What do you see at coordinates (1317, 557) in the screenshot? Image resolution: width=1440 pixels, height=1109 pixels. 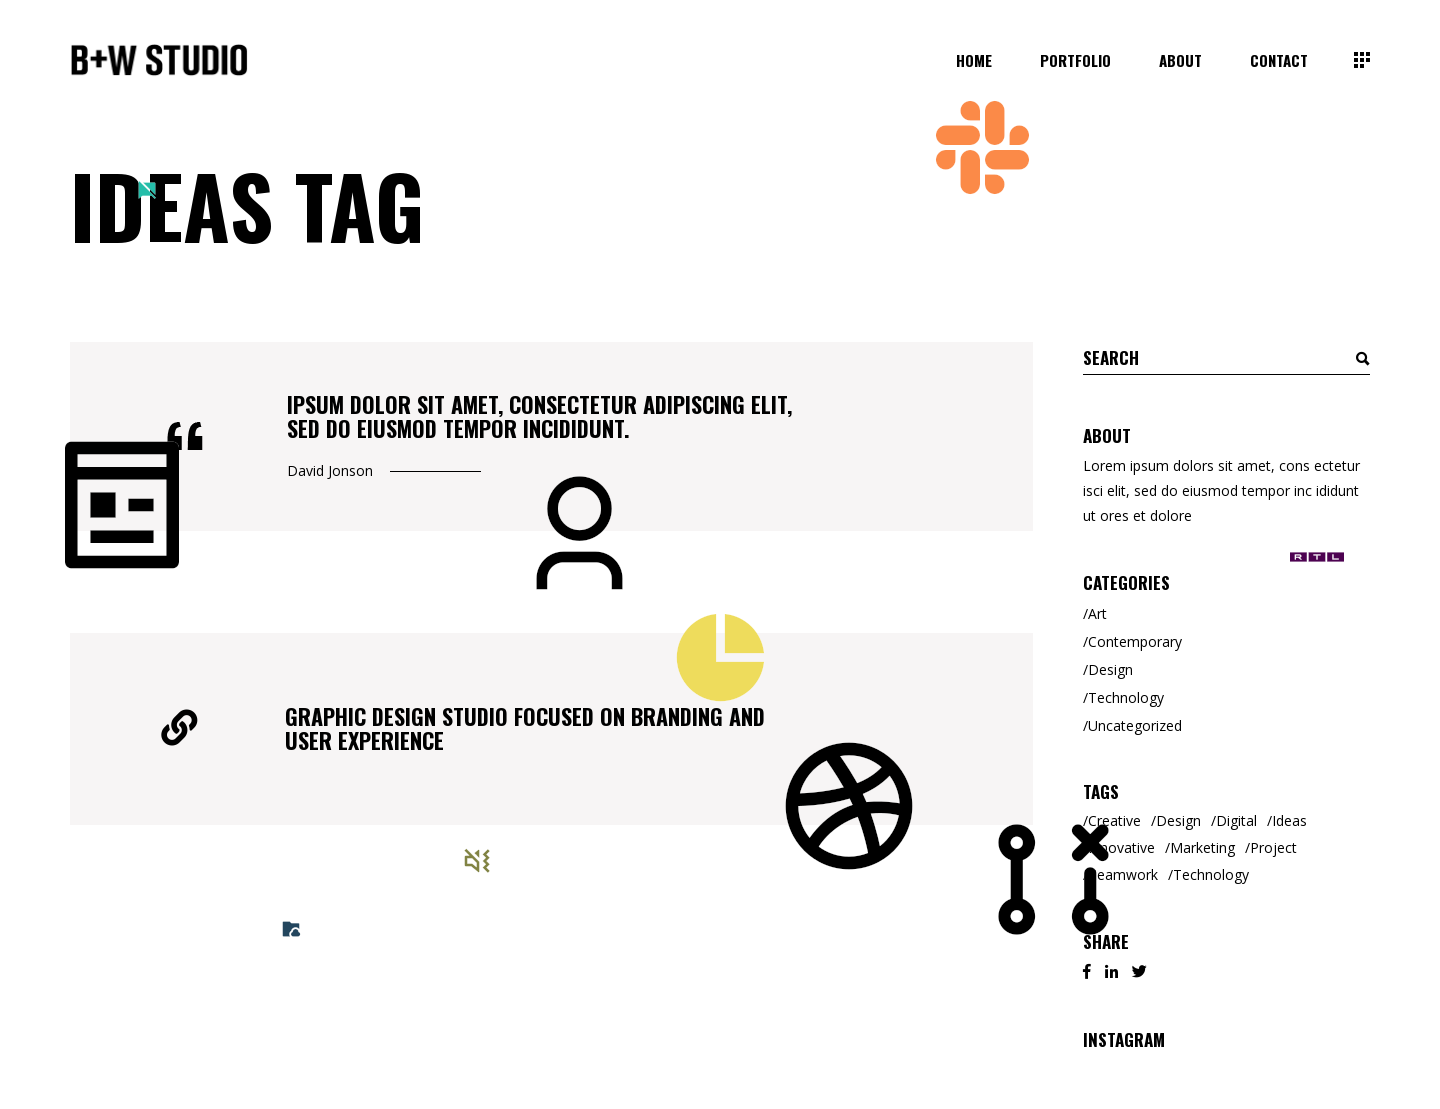 I see `RTL media company logo` at bounding box center [1317, 557].